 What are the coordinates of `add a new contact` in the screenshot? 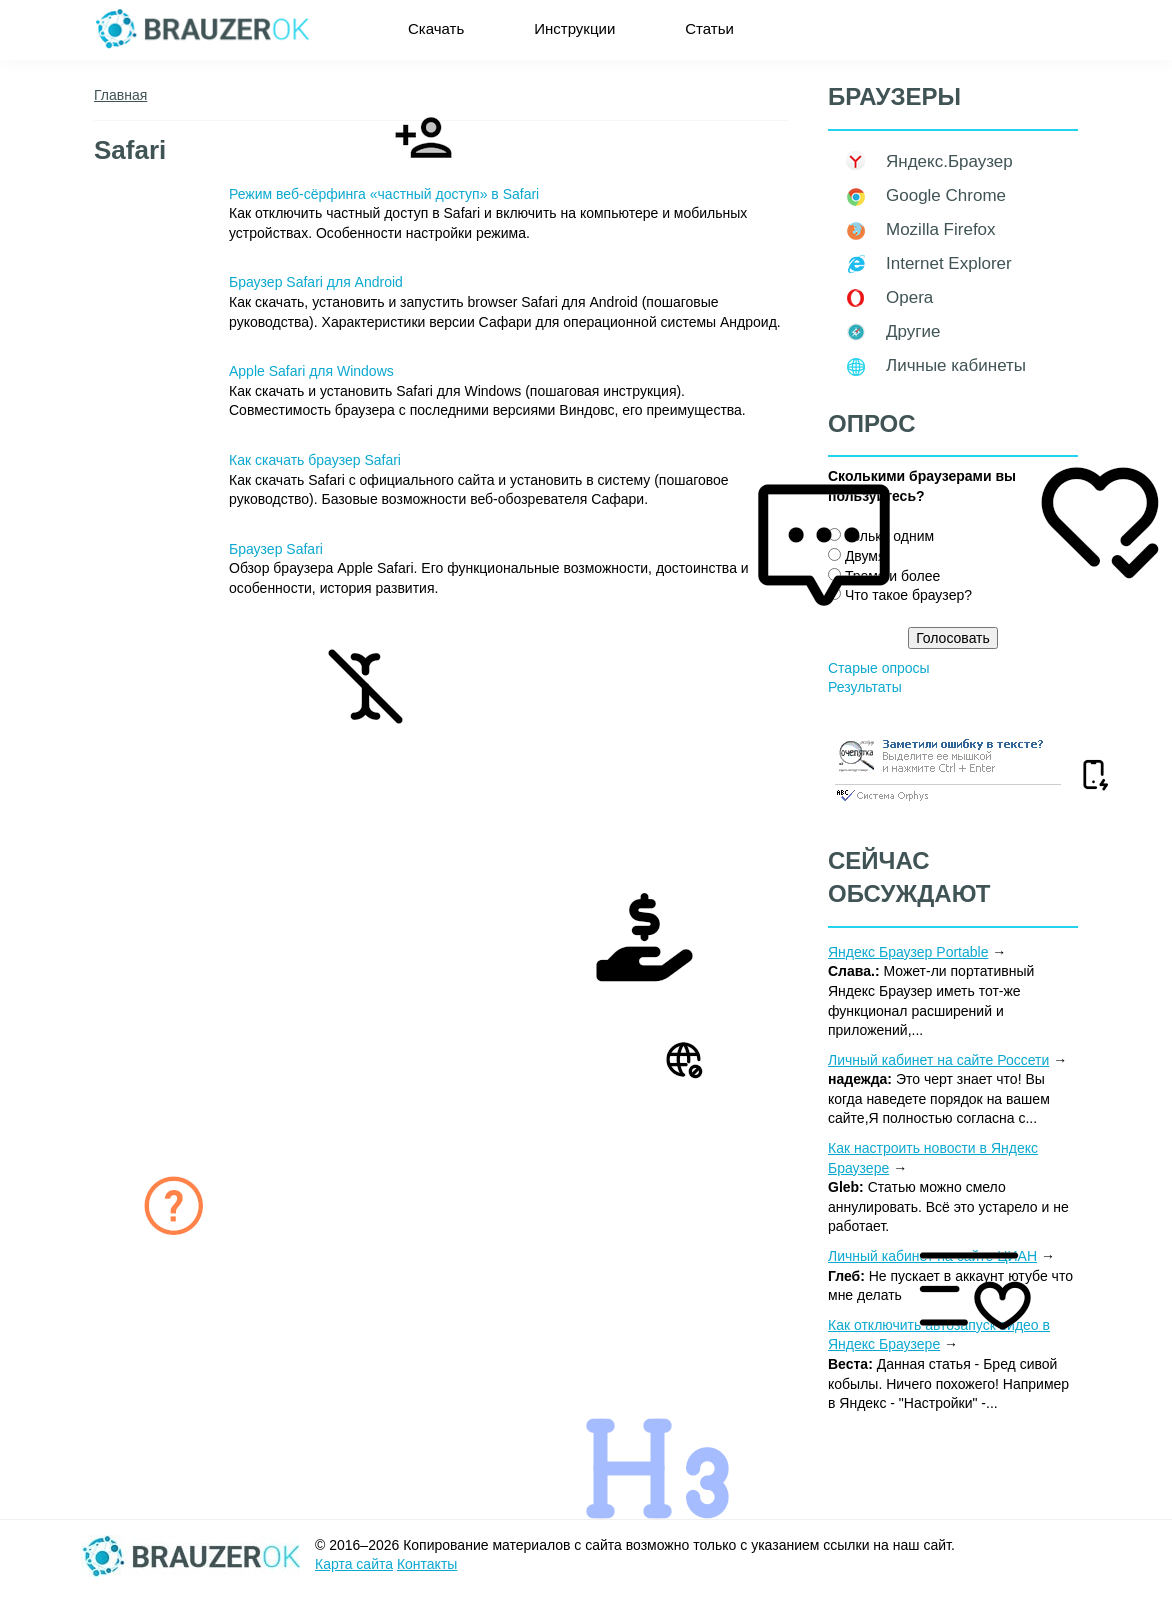 It's located at (423, 137).